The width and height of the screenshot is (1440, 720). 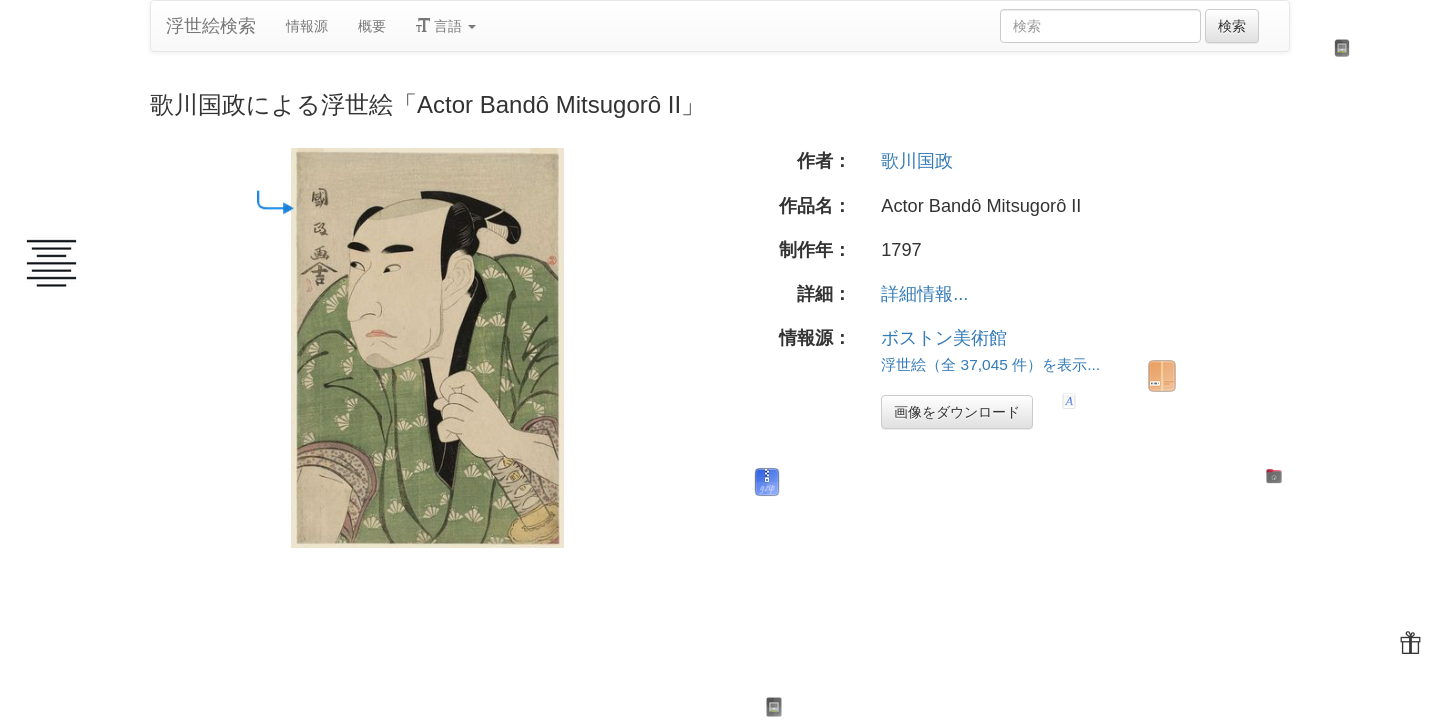 I want to click on access your home folder, so click(x=1274, y=476).